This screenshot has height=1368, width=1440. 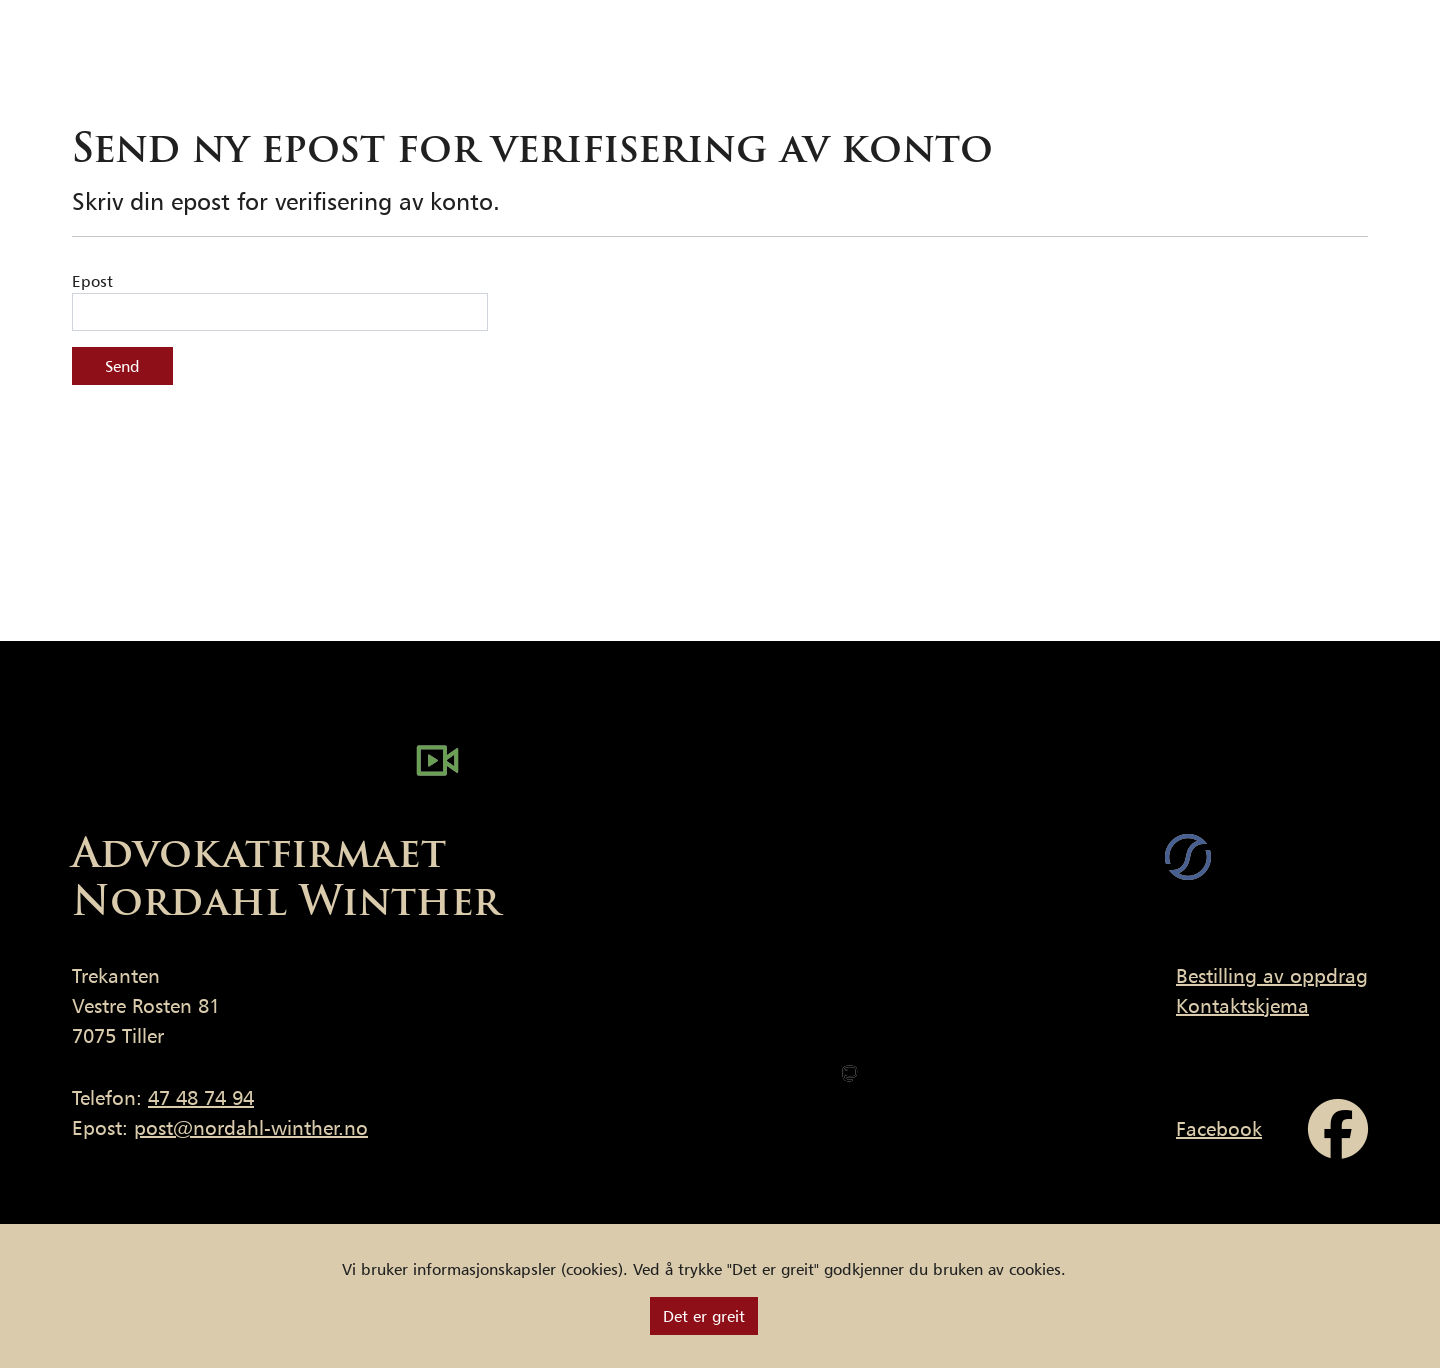 What do you see at coordinates (437, 760) in the screenshot?
I see `start a live broadcast or stream` at bounding box center [437, 760].